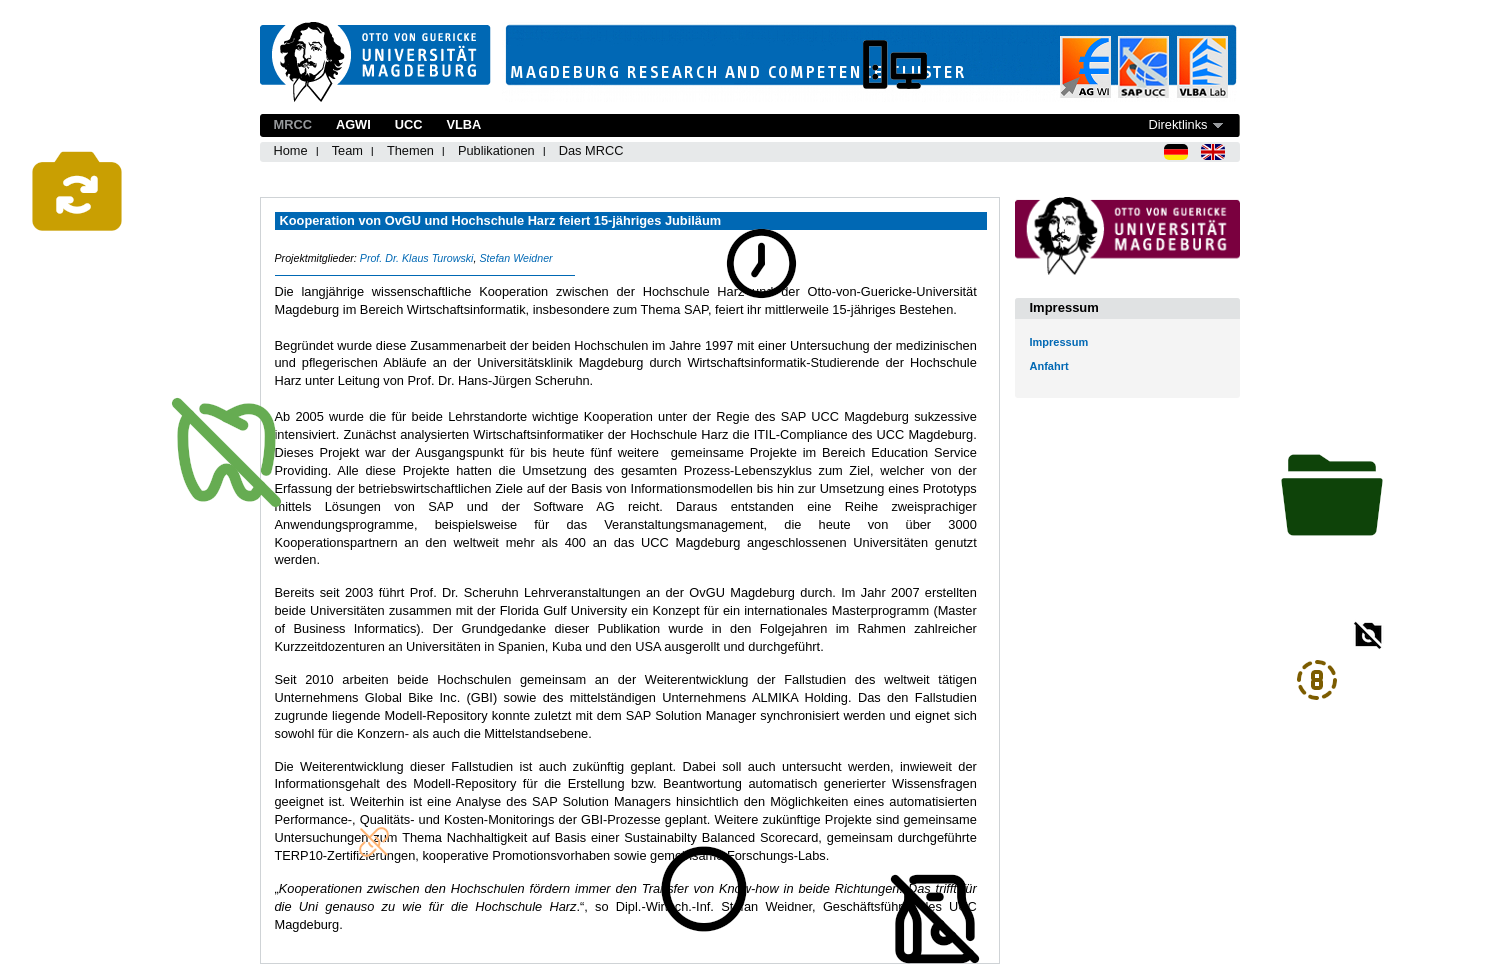 The height and width of the screenshot is (979, 1499). I want to click on unselected radio button option, so click(704, 889).